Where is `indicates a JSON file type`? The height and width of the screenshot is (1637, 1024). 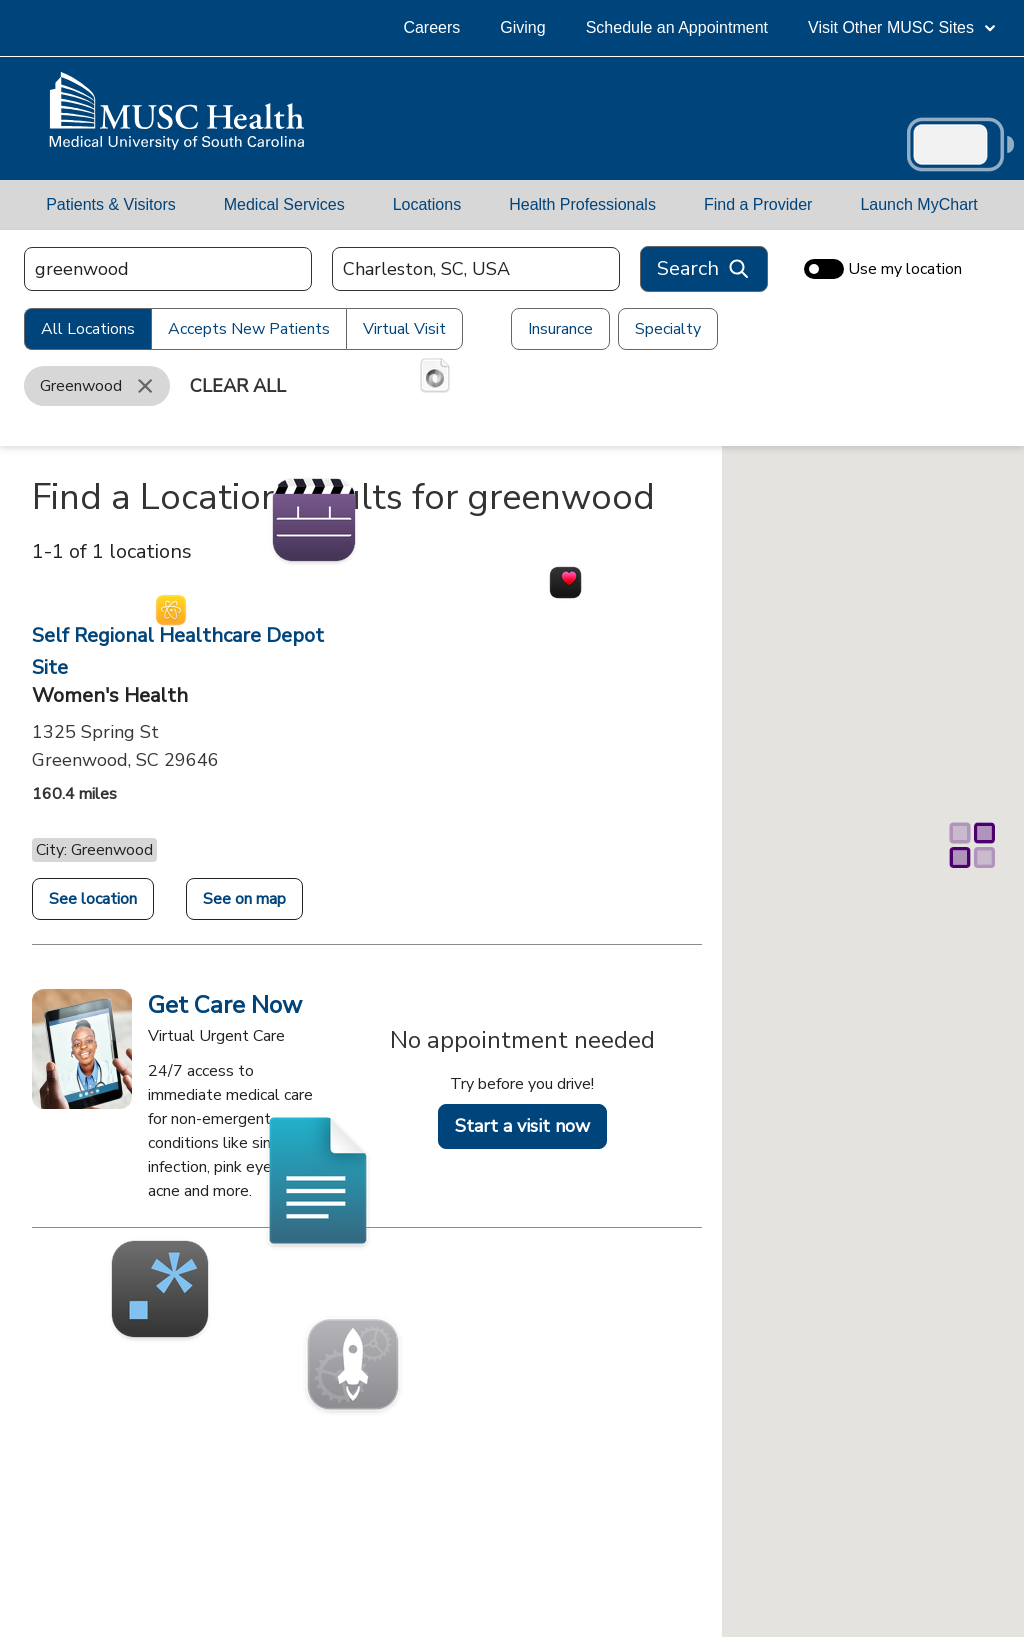 indicates a JSON file type is located at coordinates (435, 375).